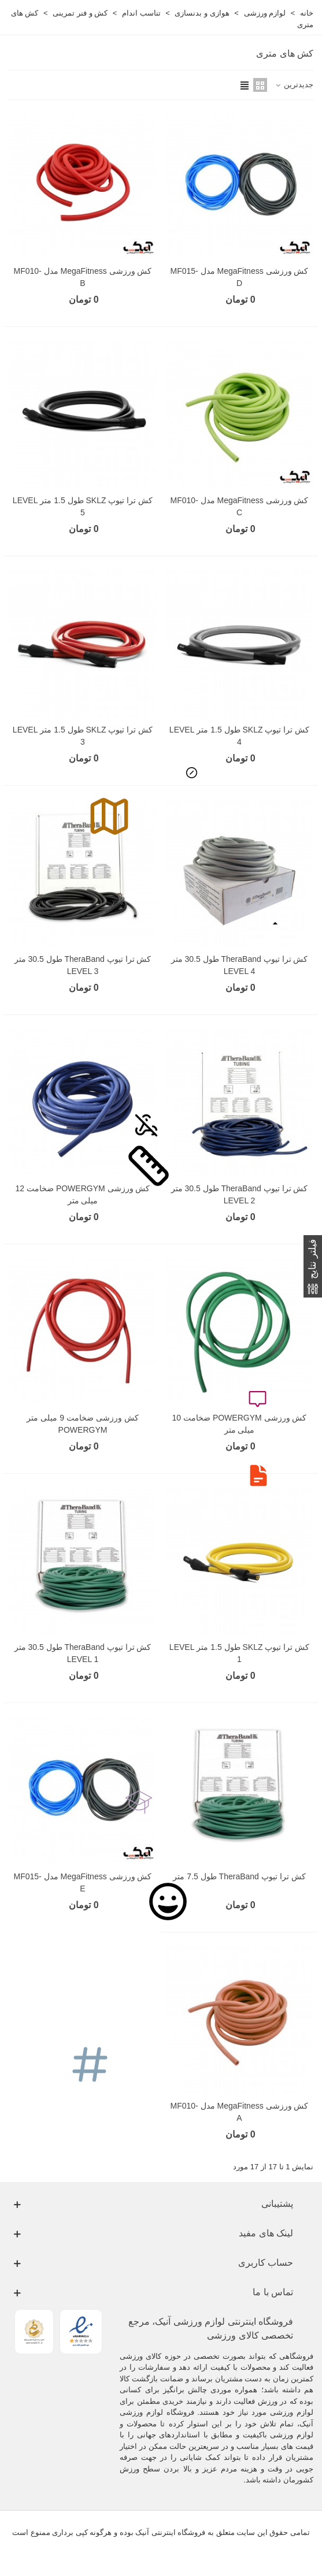 Image resolution: width=322 pixels, height=2576 pixels. What do you see at coordinates (275, 923) in the screenshot?
I see `expand a collapsed section` at bounding box center [275, 923].